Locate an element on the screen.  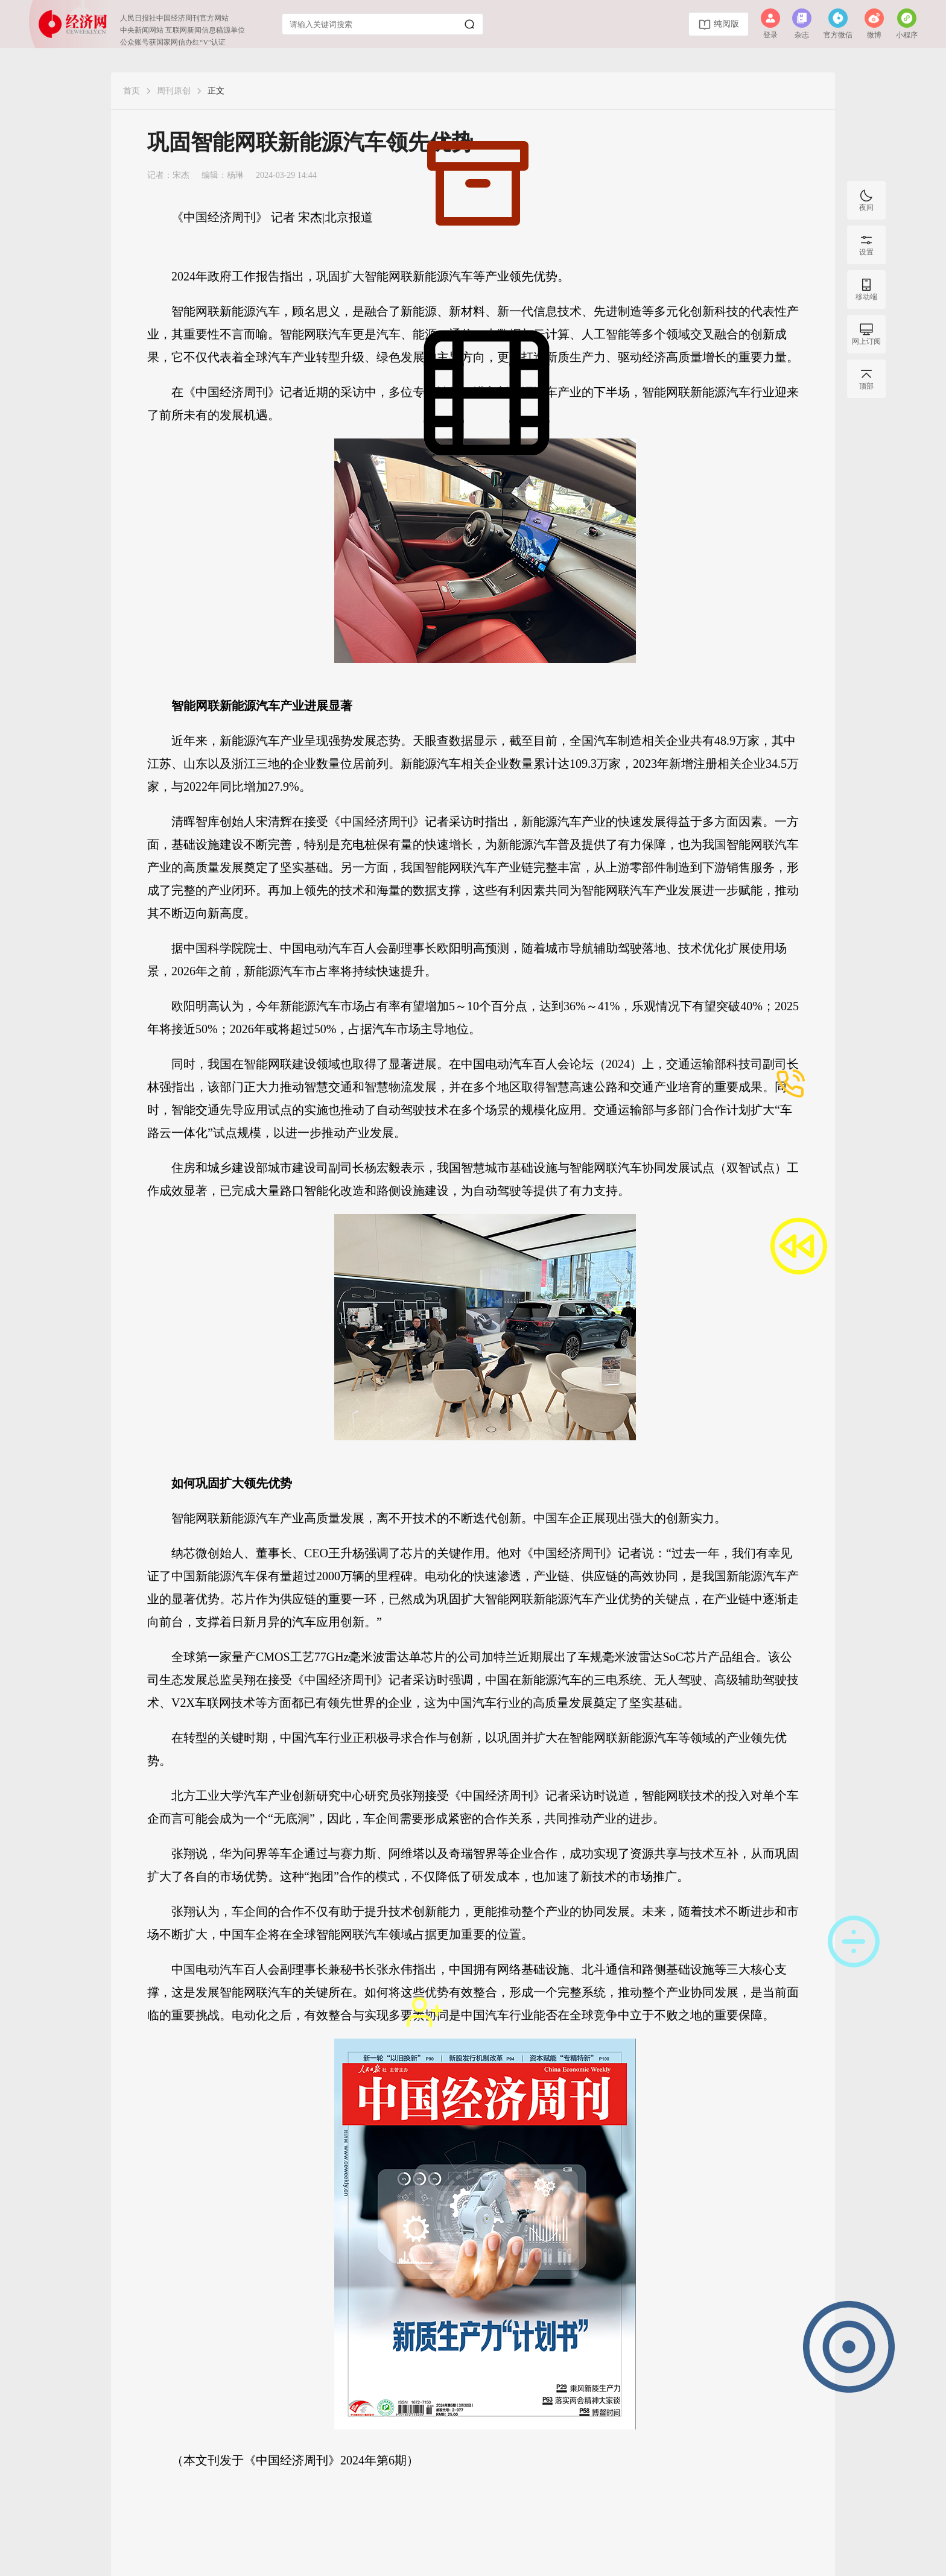
rewind or skip backward in media playback is located at coordinates (799, 1246).